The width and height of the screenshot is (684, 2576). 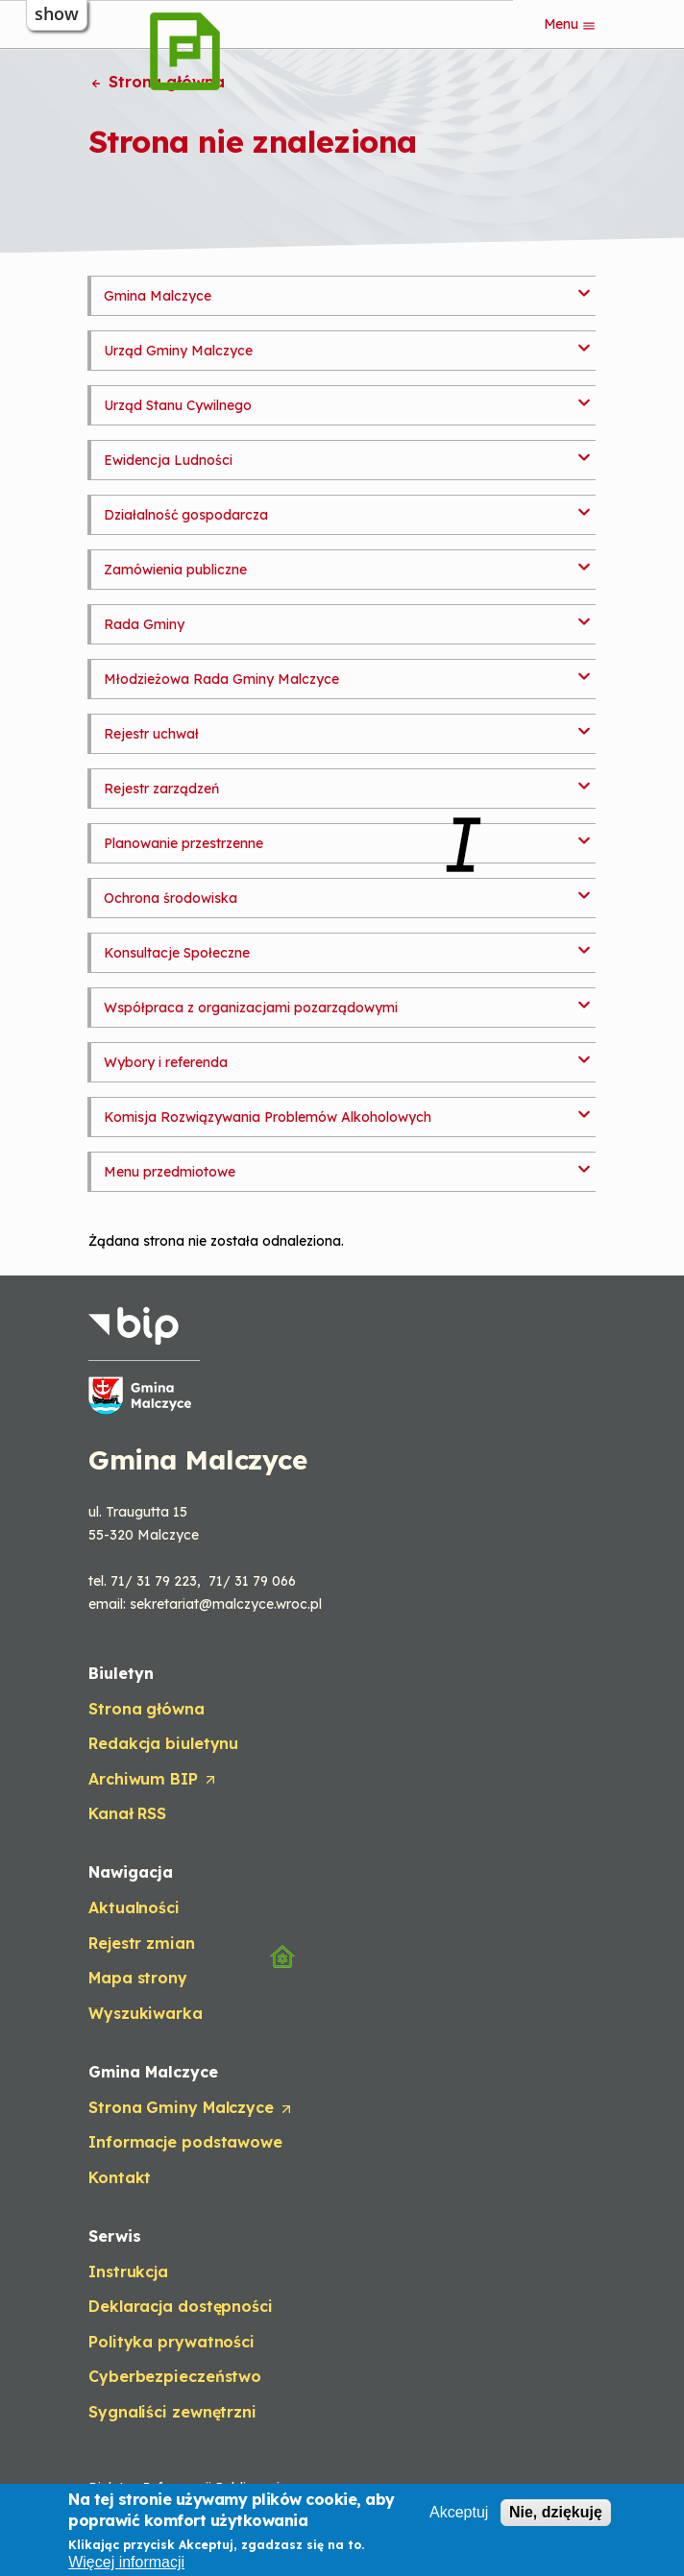 What do you see at coordinates (184, 51) in the screenshot?
I see `open a PowerPoint presentation file` at bounding box center [184, 51].